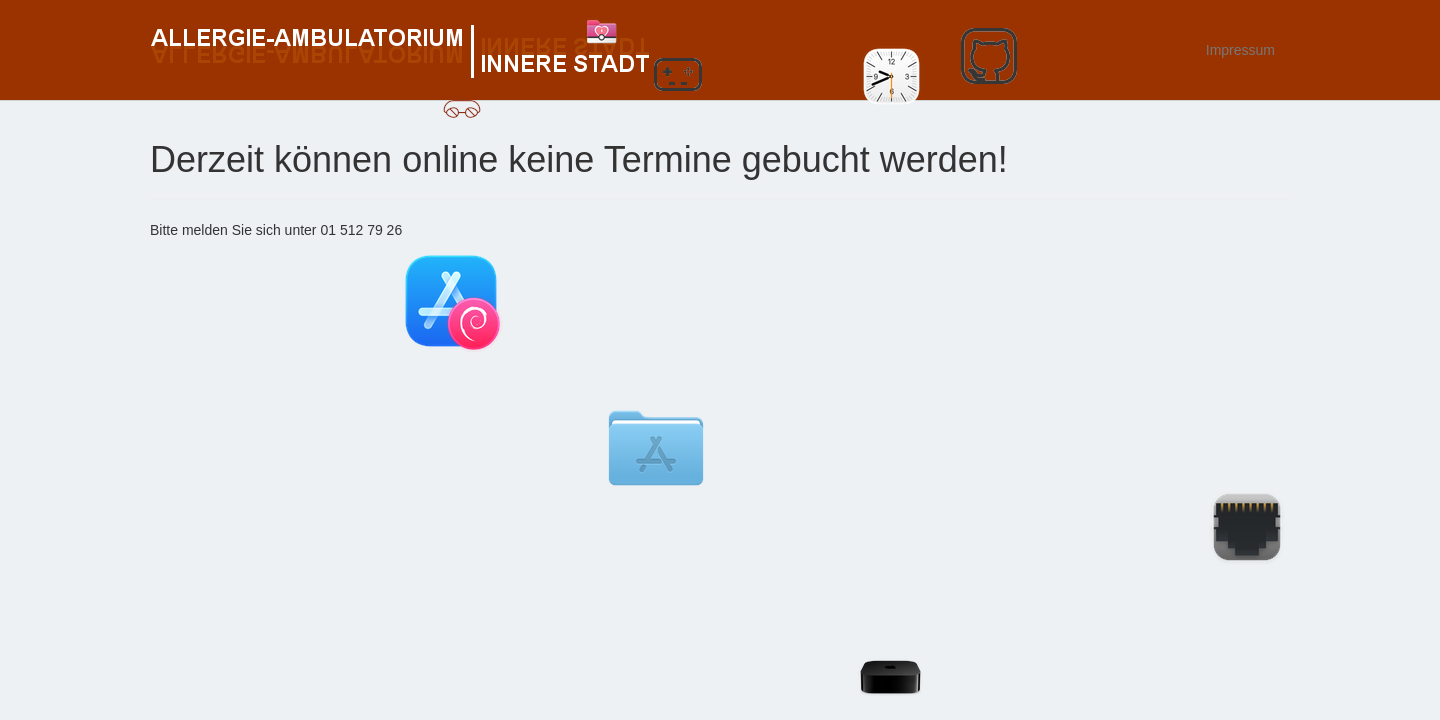 This screenshot has width=1440, height=720. Describe the element at coordinates (462, 109) in the screenshot. I see `access virtual reality or immersive mode` at that location.